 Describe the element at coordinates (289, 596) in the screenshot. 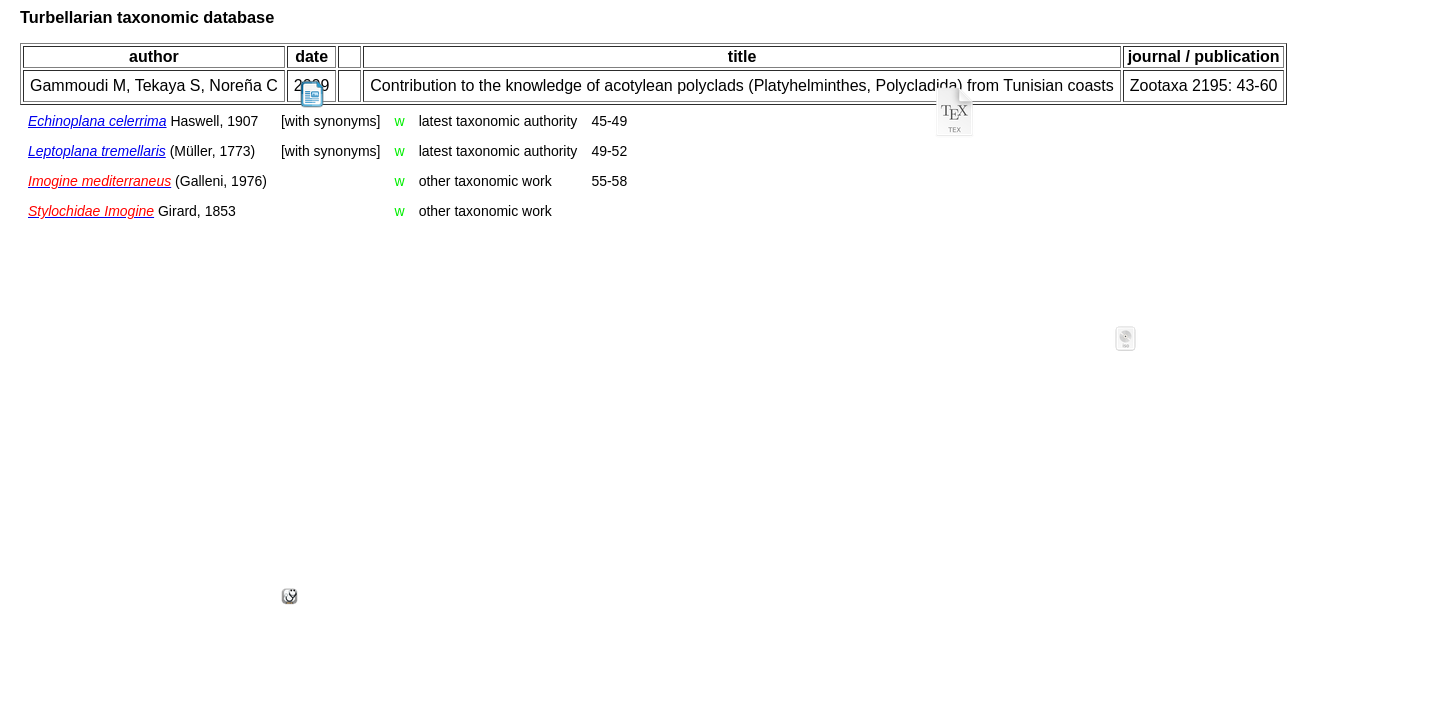

I see `access disk health and diagnostic settings` at that location.